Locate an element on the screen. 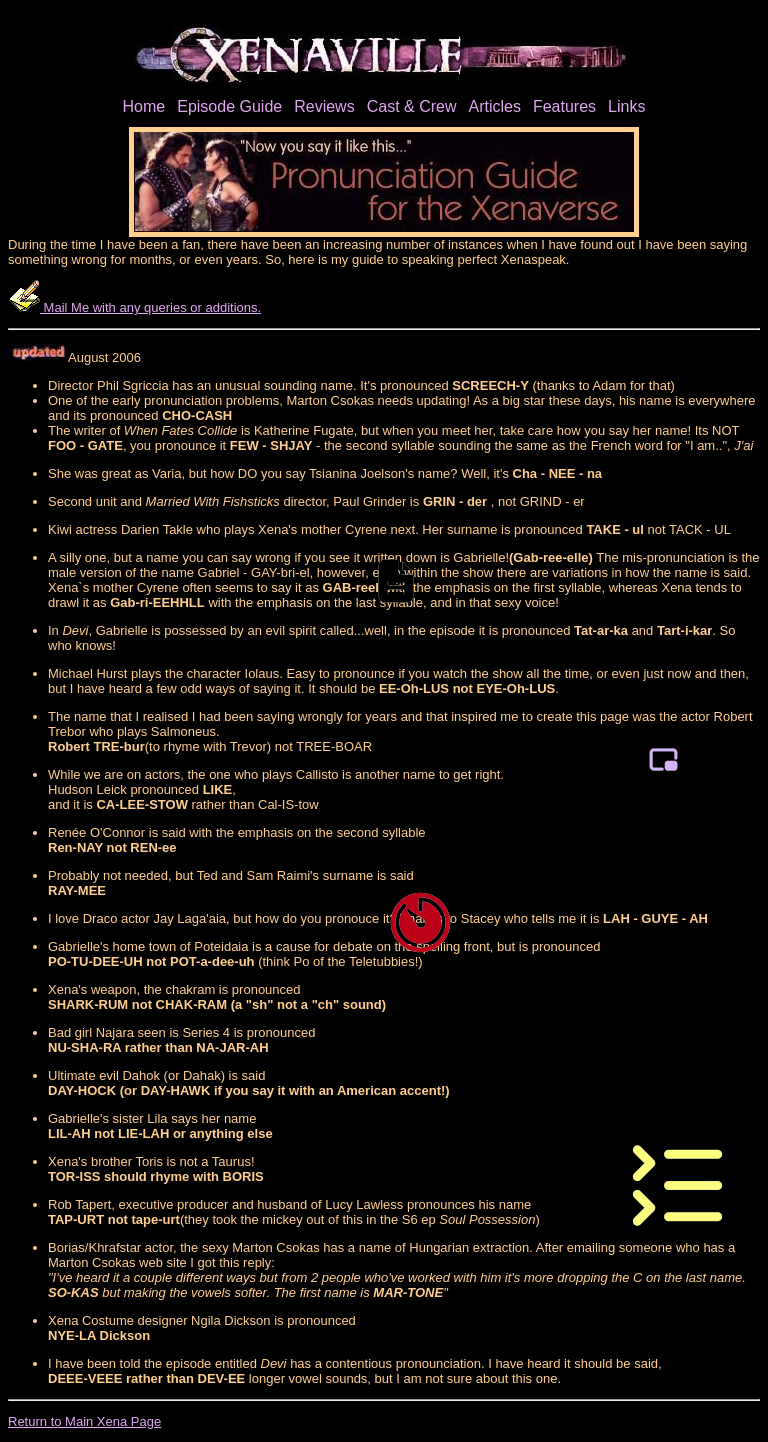  set or start a timer is located at coordinates (420, 922).